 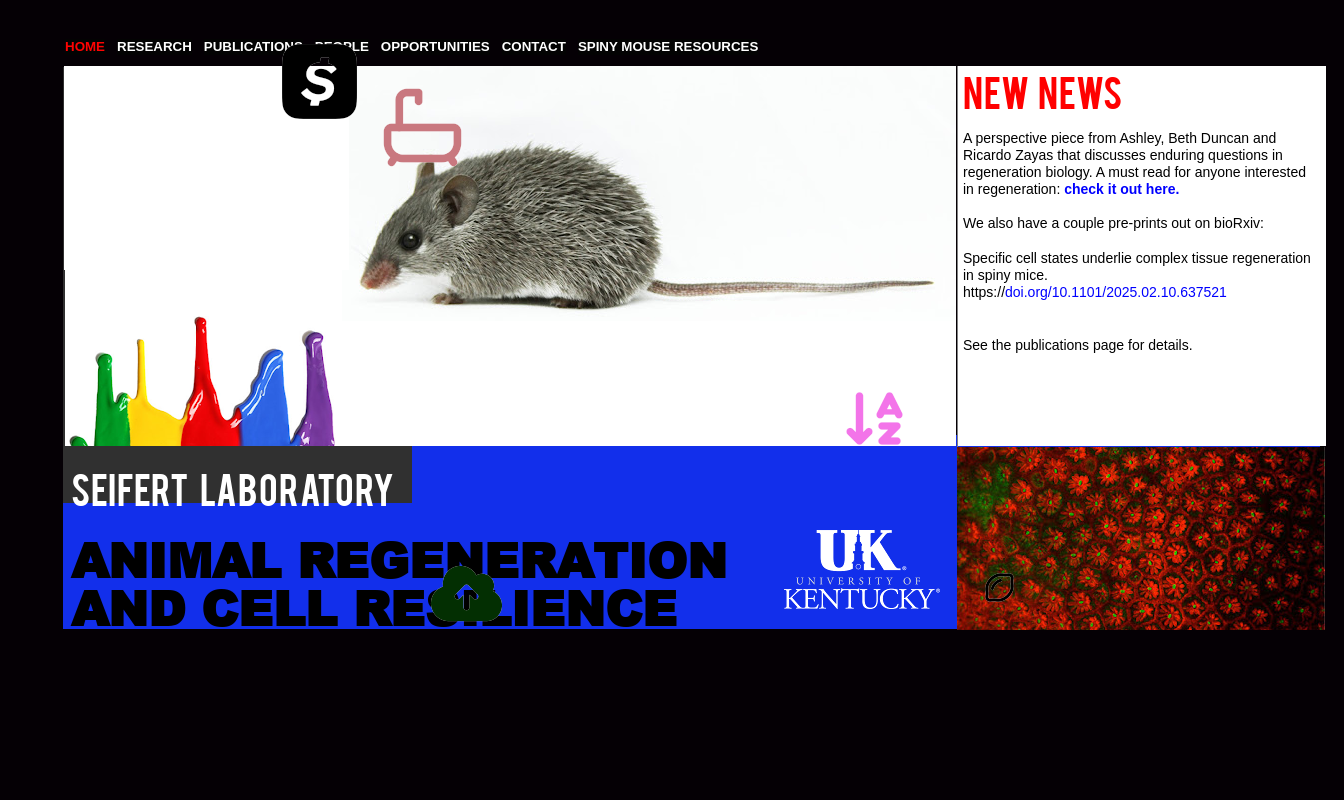 What do you see at coordinates (999, 587) in the screenshot?
I see `indicates fresh or organic content` at bounding box center [999, 587].